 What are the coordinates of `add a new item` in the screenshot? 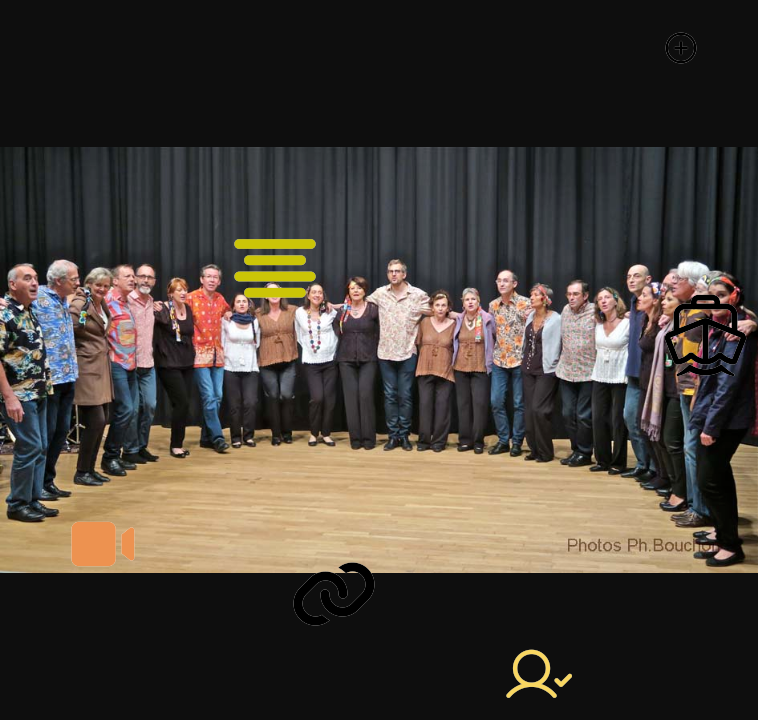 It's located at (681, 48).